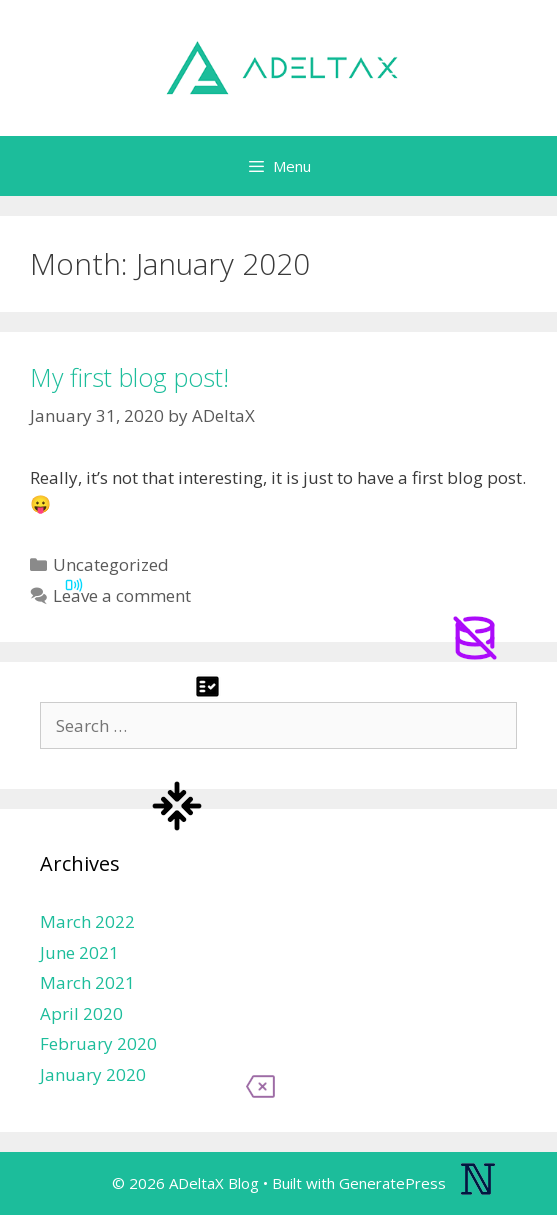  What do you see at coordinates (478, 1179) in the screenshot?
I see `open Notion app` at bounding box center [478, 1179].